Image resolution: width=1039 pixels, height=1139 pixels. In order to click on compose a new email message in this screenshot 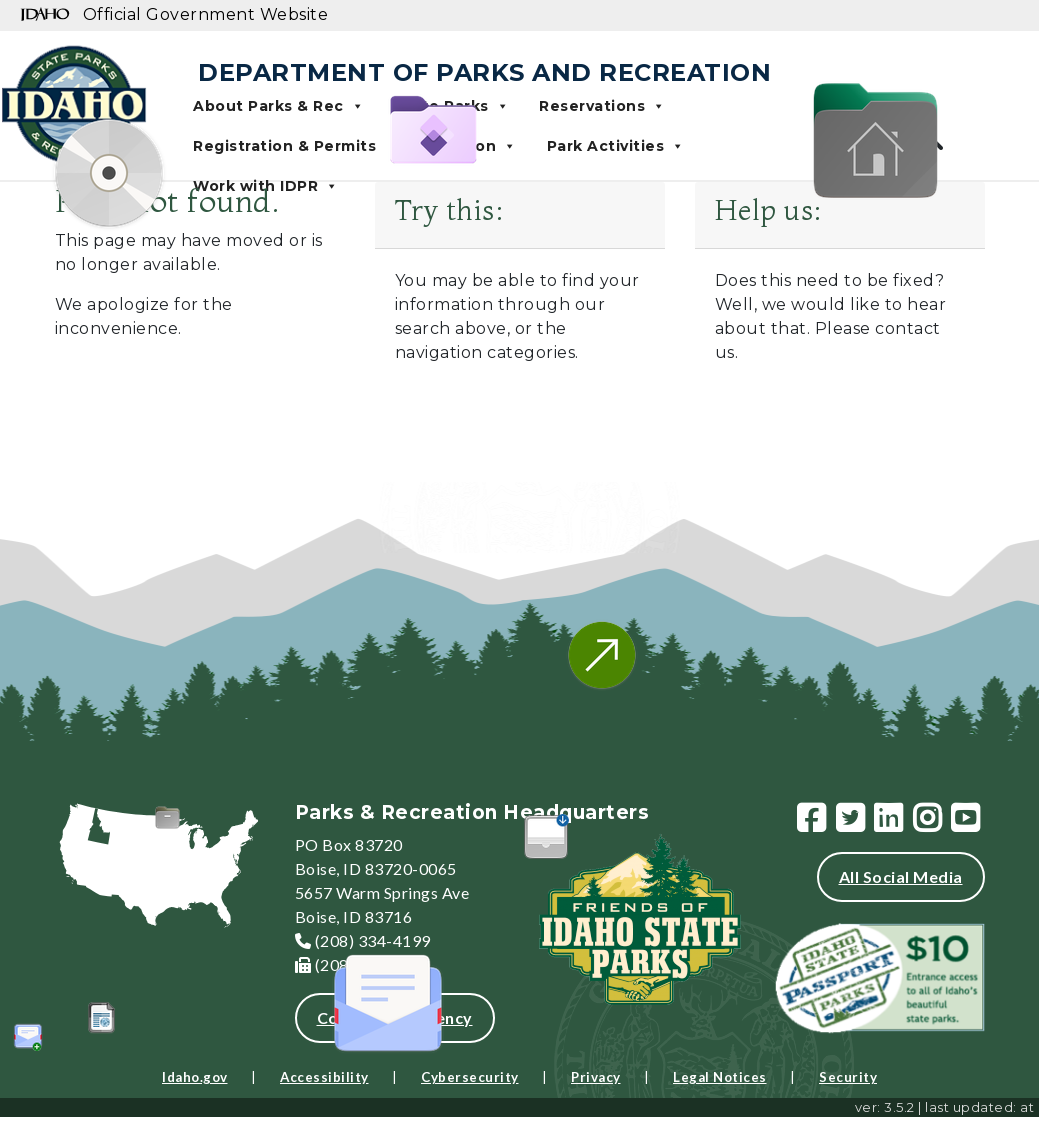, I will do `click(28, 1036)`.